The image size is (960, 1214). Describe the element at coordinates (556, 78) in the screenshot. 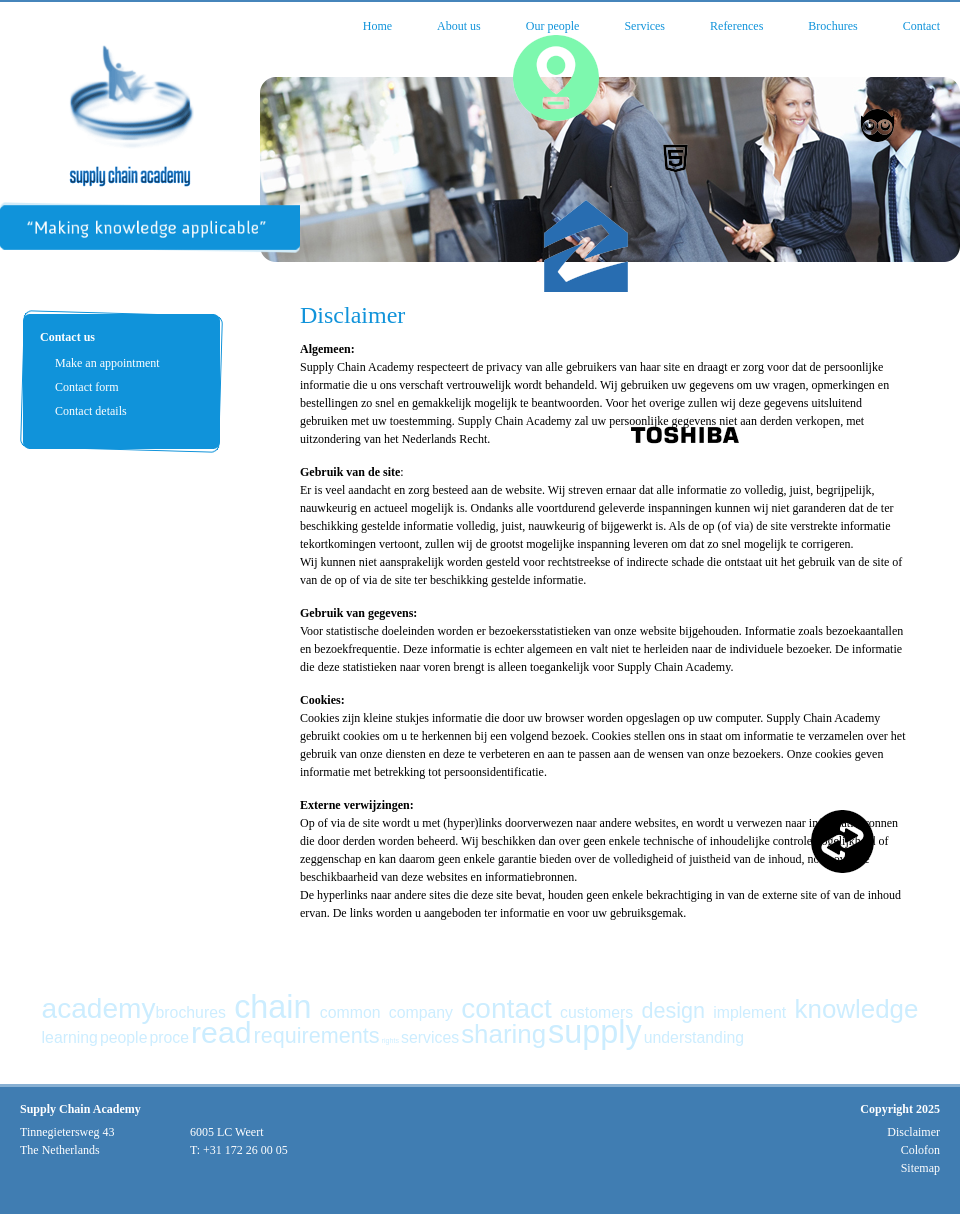

I see `maplibre mapping library logo` at that location.